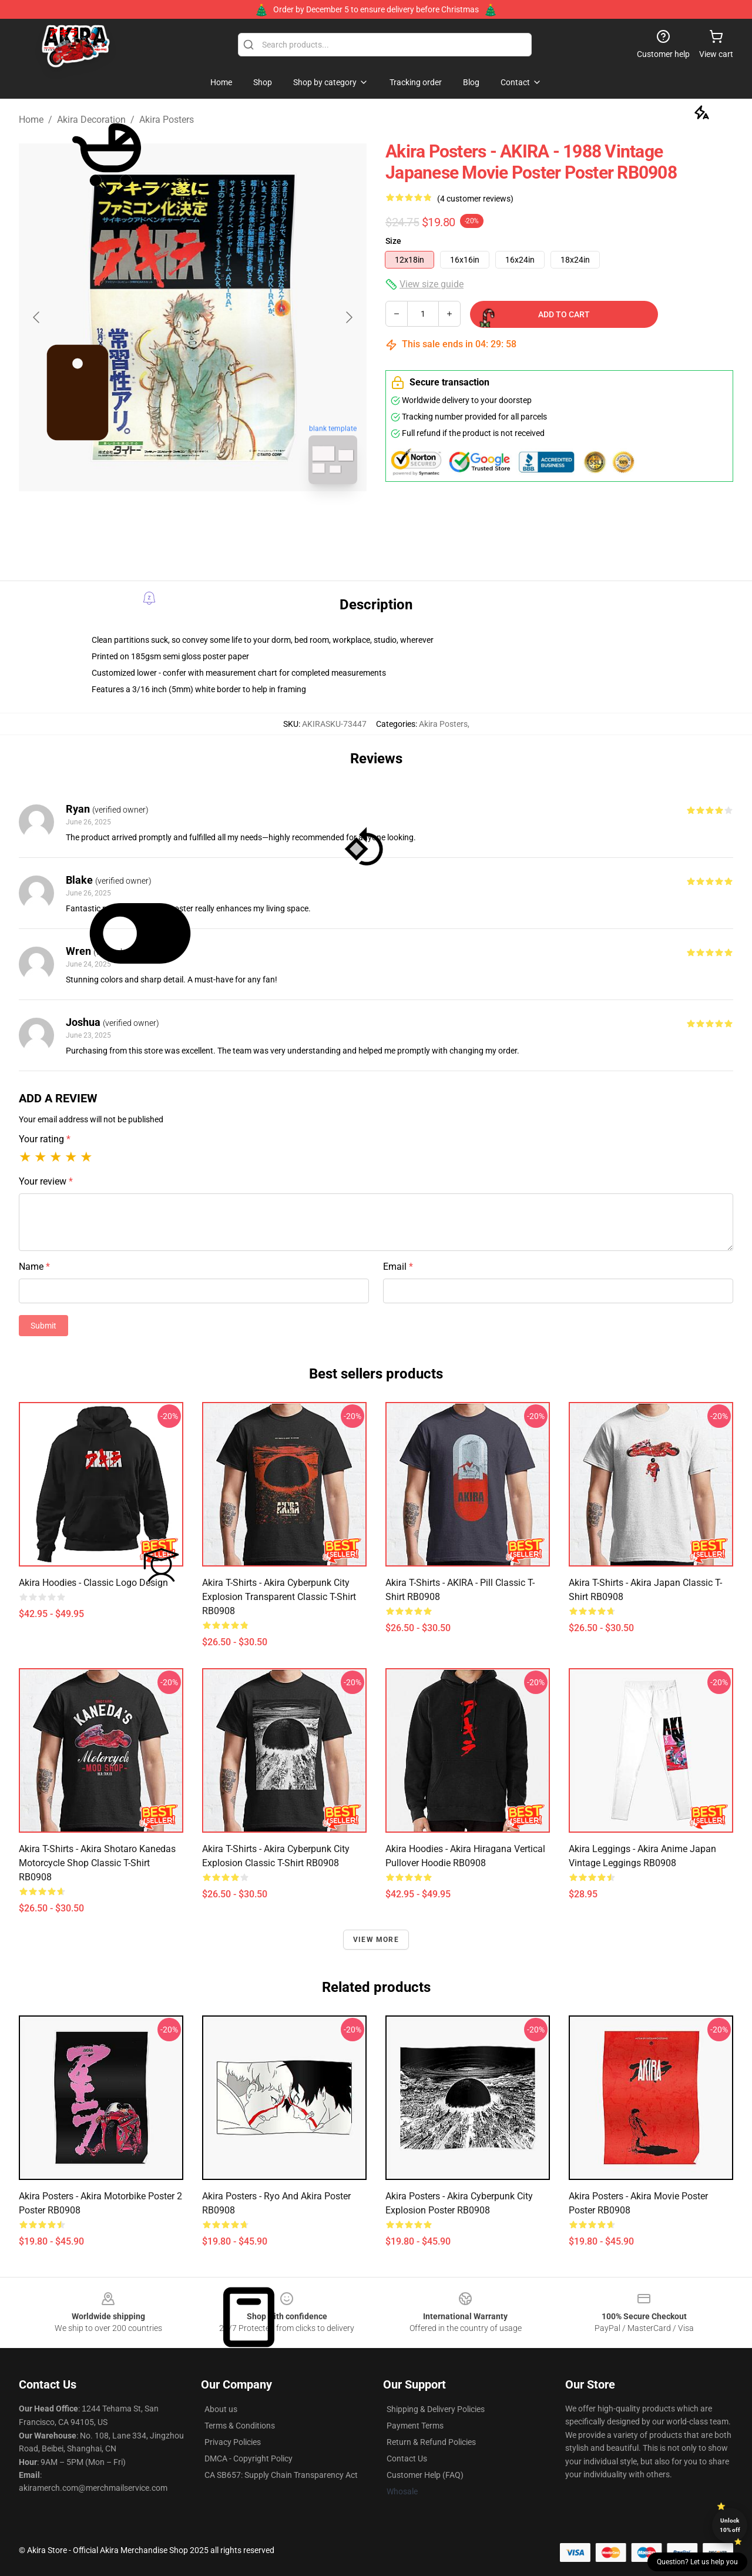  Describe the element at coordinates (140, 933) in the screenshot. I see `toggle switch in off position` at that location.